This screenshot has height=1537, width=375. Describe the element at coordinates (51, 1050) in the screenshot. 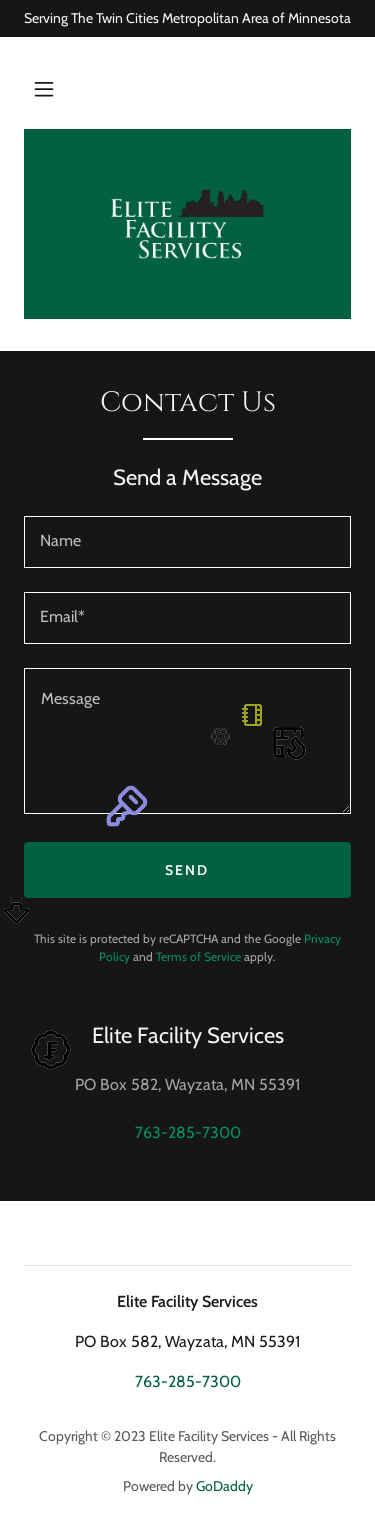

I see `indicates swiss franc currency or pricing` at that location.